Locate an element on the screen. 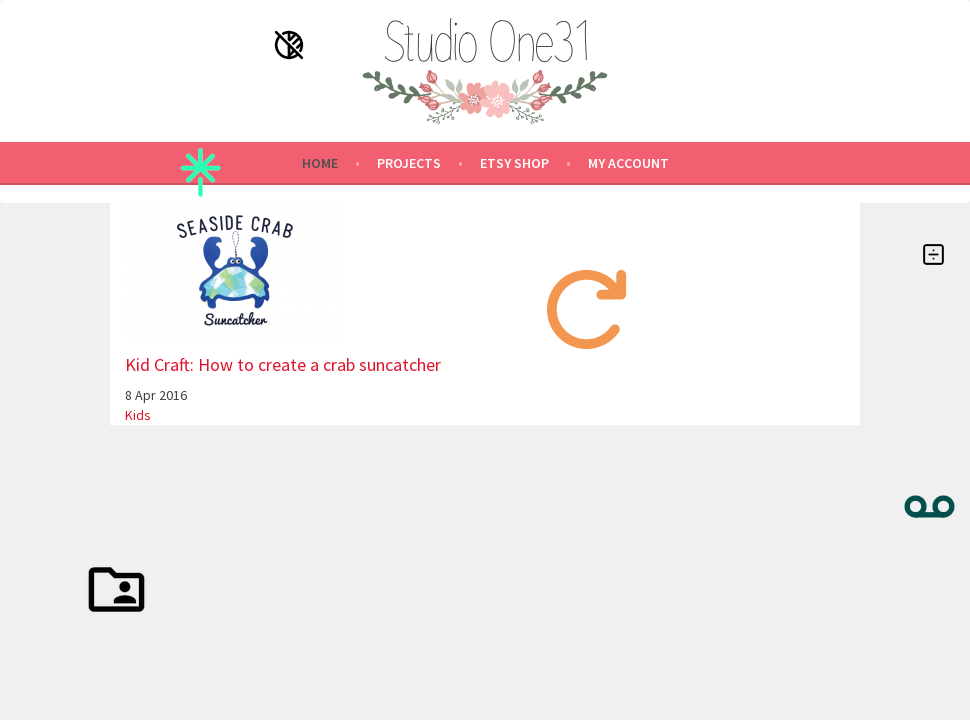 The width and height of the screenshot is (970, 720). perform a division calculation is located at coordinates (933, 254).